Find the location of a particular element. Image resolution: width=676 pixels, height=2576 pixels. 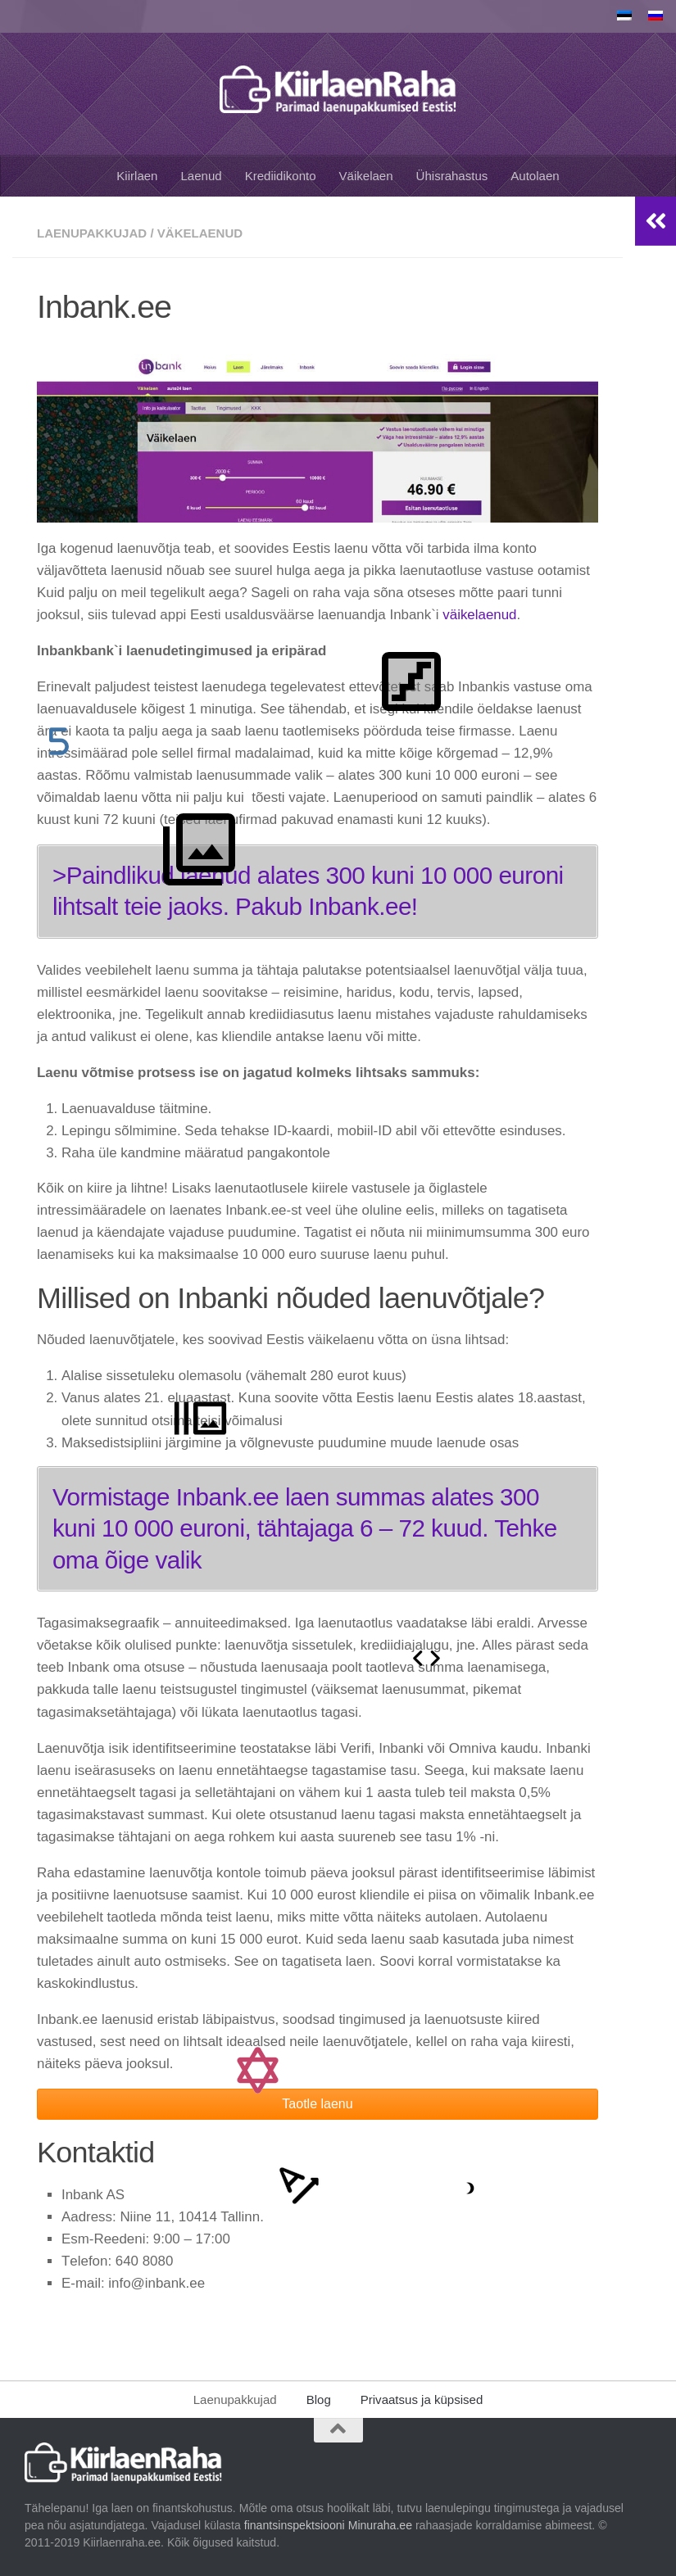

apply filters to images or photos is located at coordinates (199, 849).